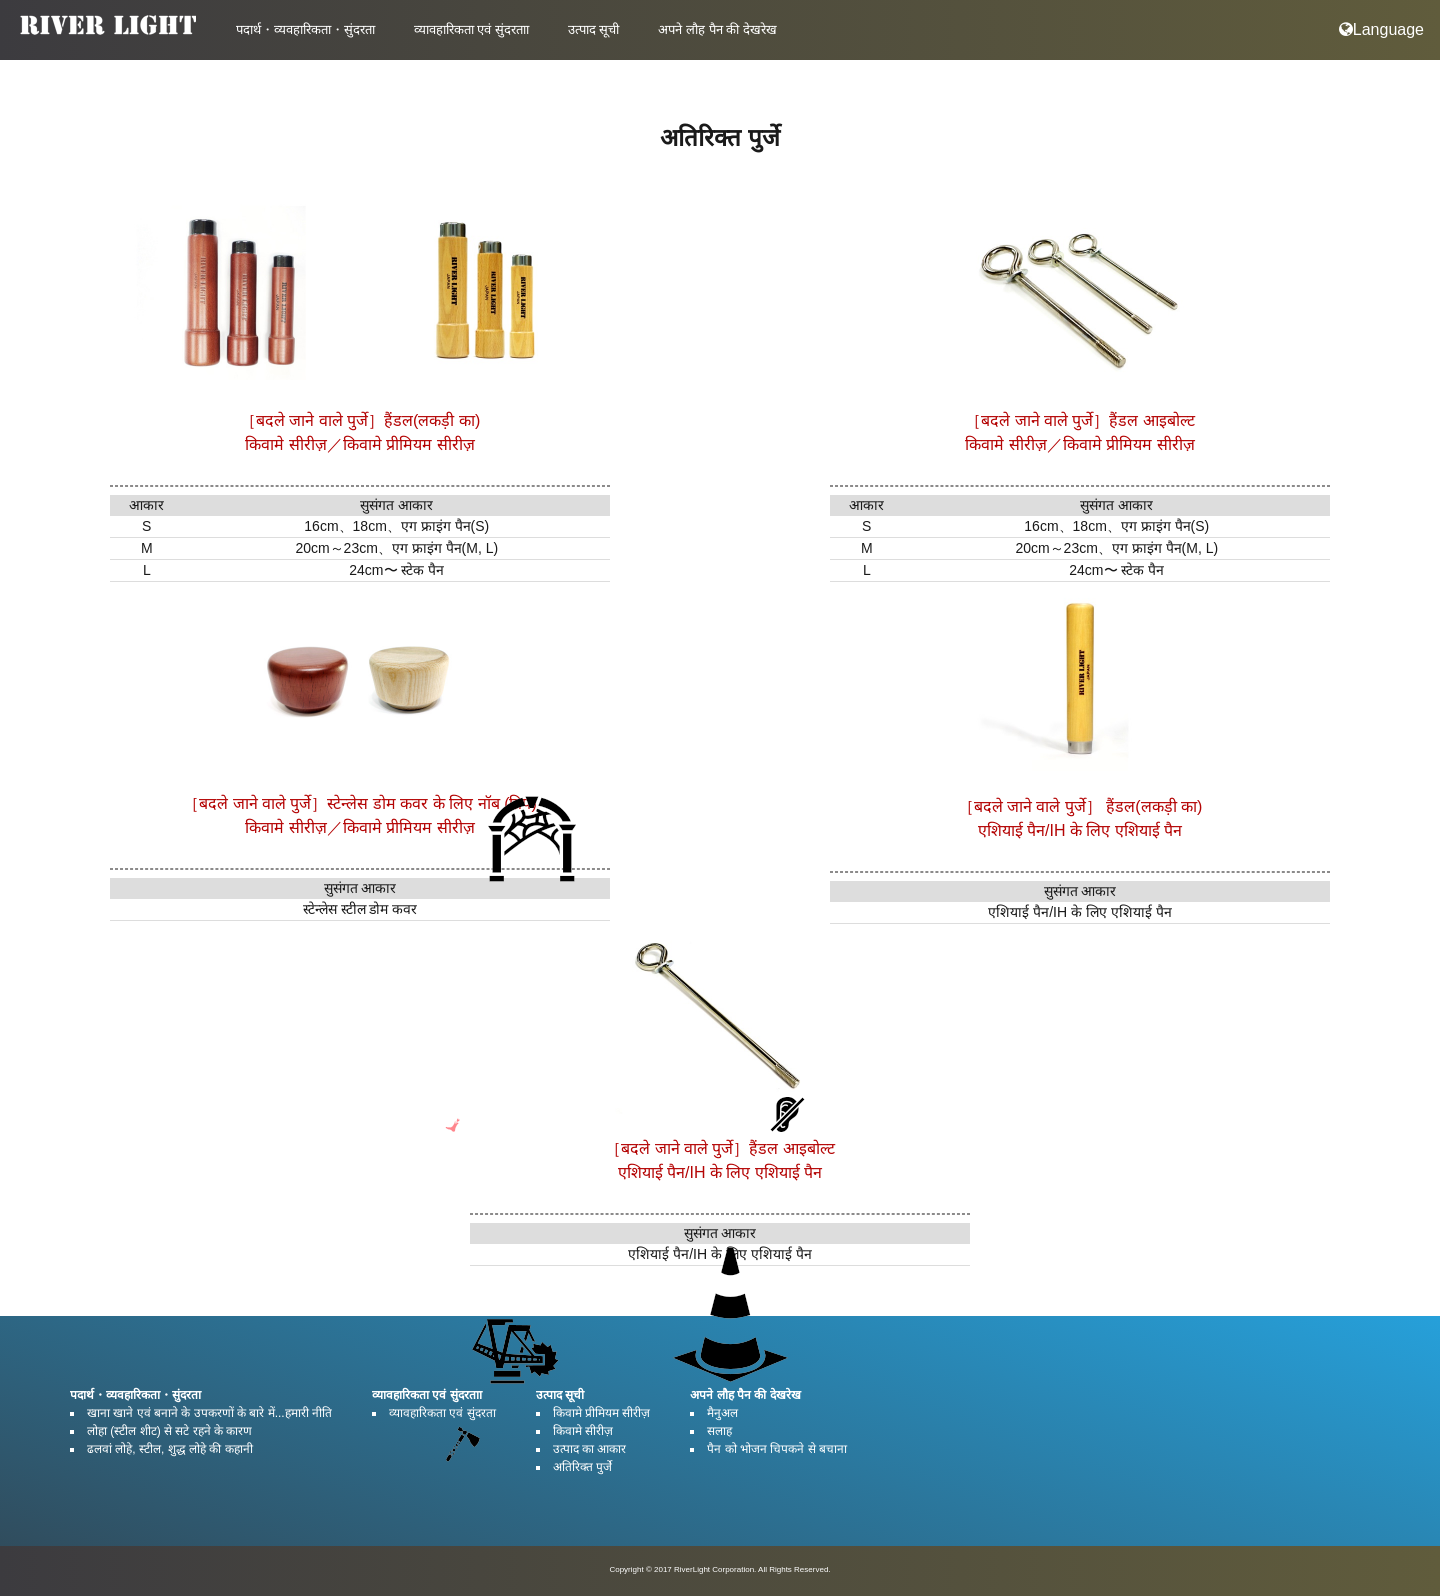 This screenshot has width=1440, height=1596. I want to click on indicates hearing assistance is unavailable, so click(787, 1114).